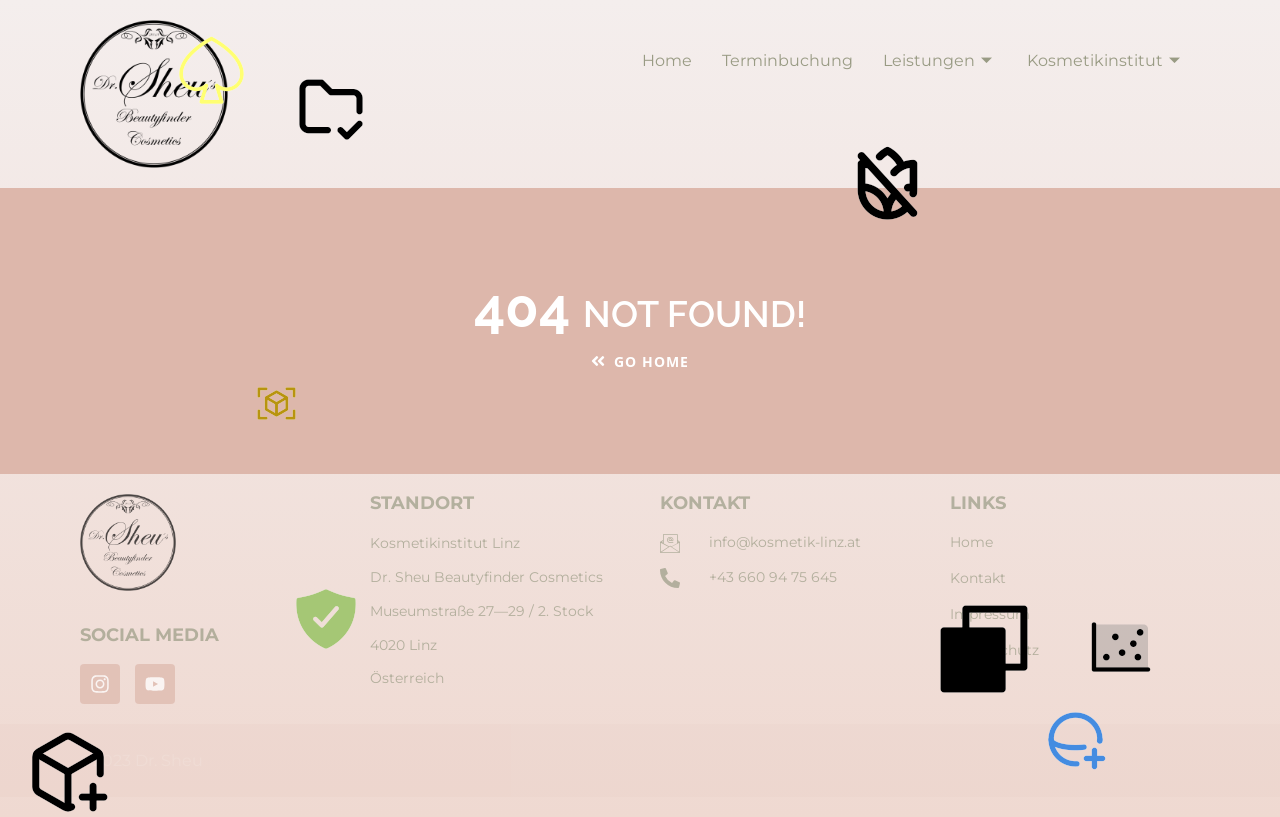  Describe the element at coordinates (326, 619) in the screenshot. I see `indicates verified or secure status` at that location.